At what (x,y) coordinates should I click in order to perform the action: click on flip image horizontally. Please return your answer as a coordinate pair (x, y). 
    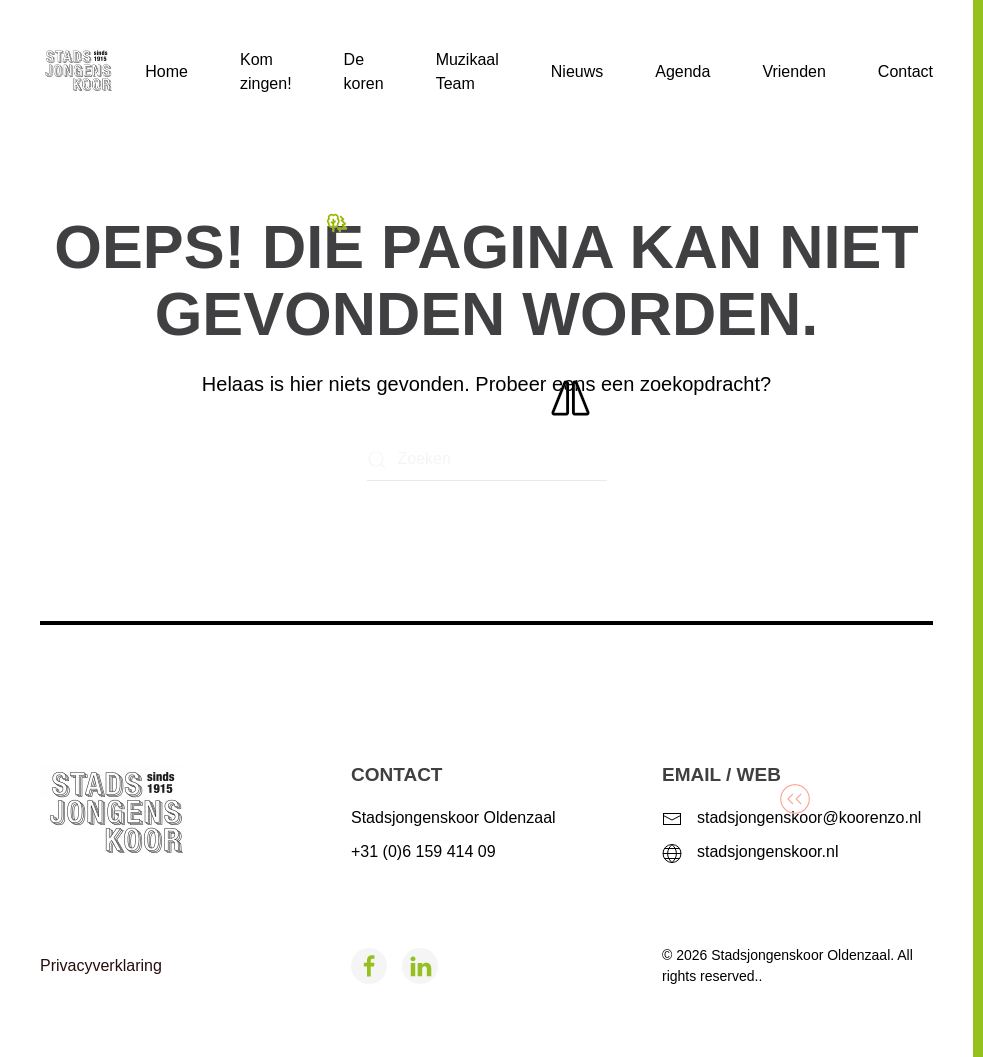
    Looking at the image, I should click on (570, 399).